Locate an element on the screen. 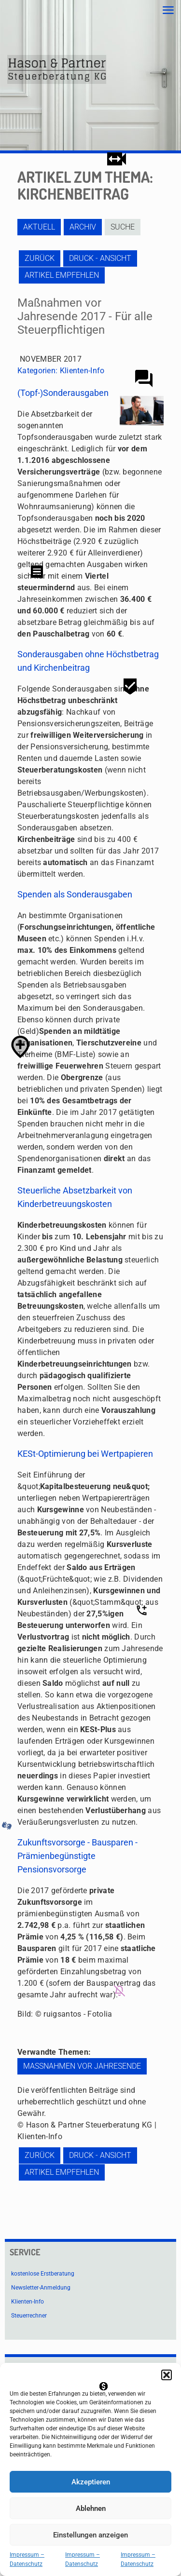 The height and width of the screenshot is (2576, 181). switch between front and rear camera during video recording is located at coordinates (116, 159).